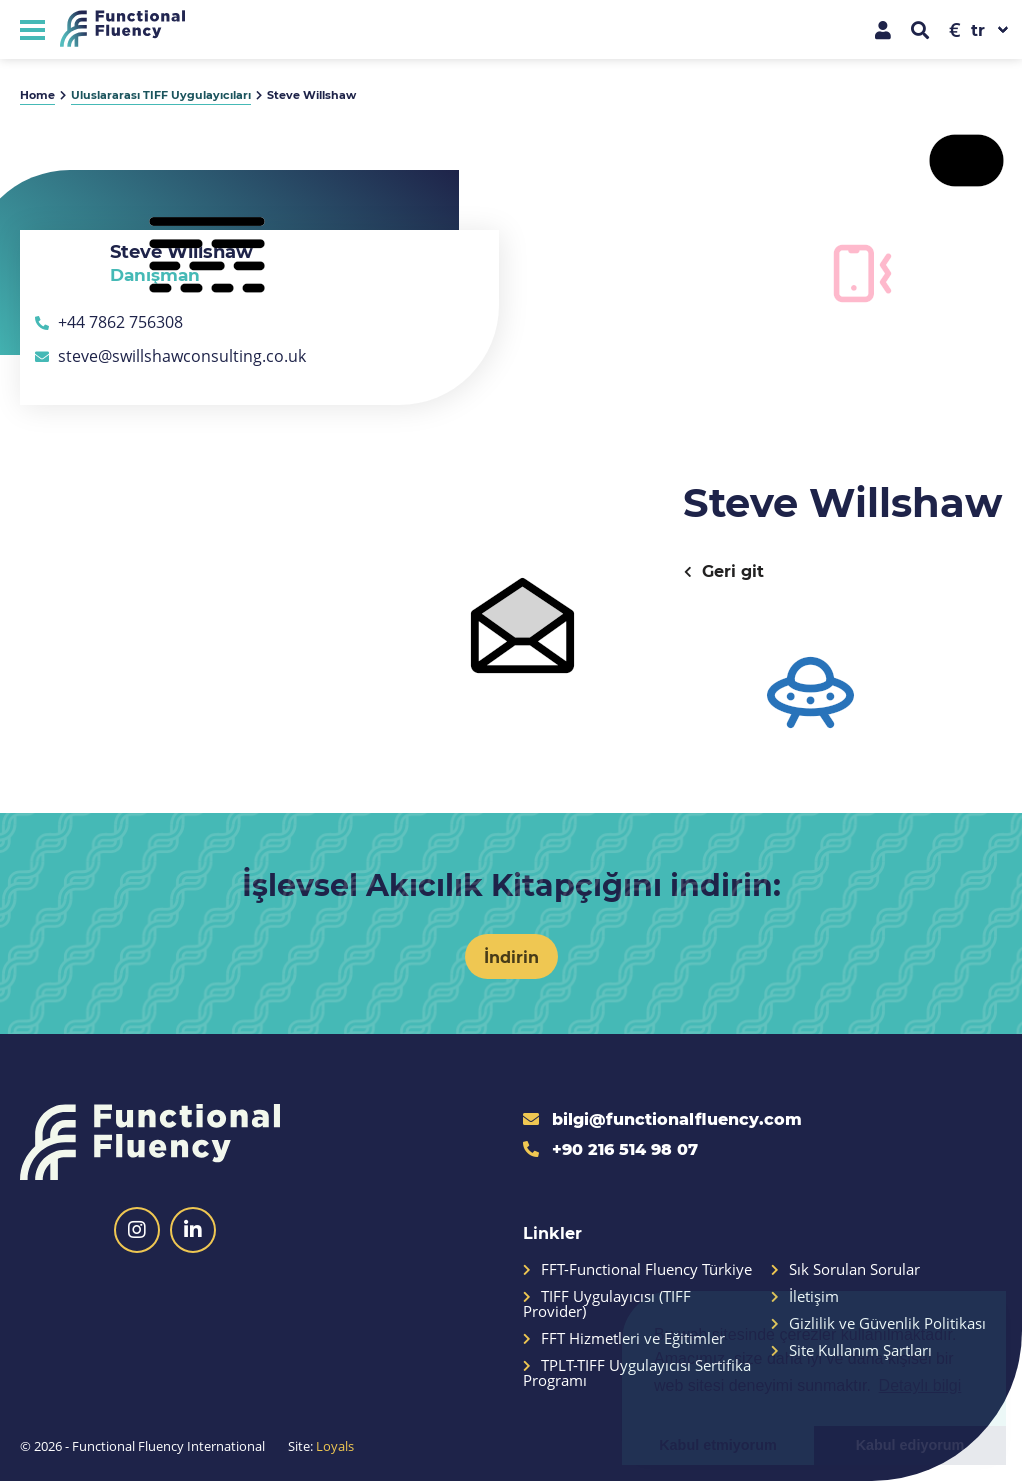  Describe the element at coordinates (810, 692) in the screenshot. I see `access sci-fi or space-themed content` at that location.